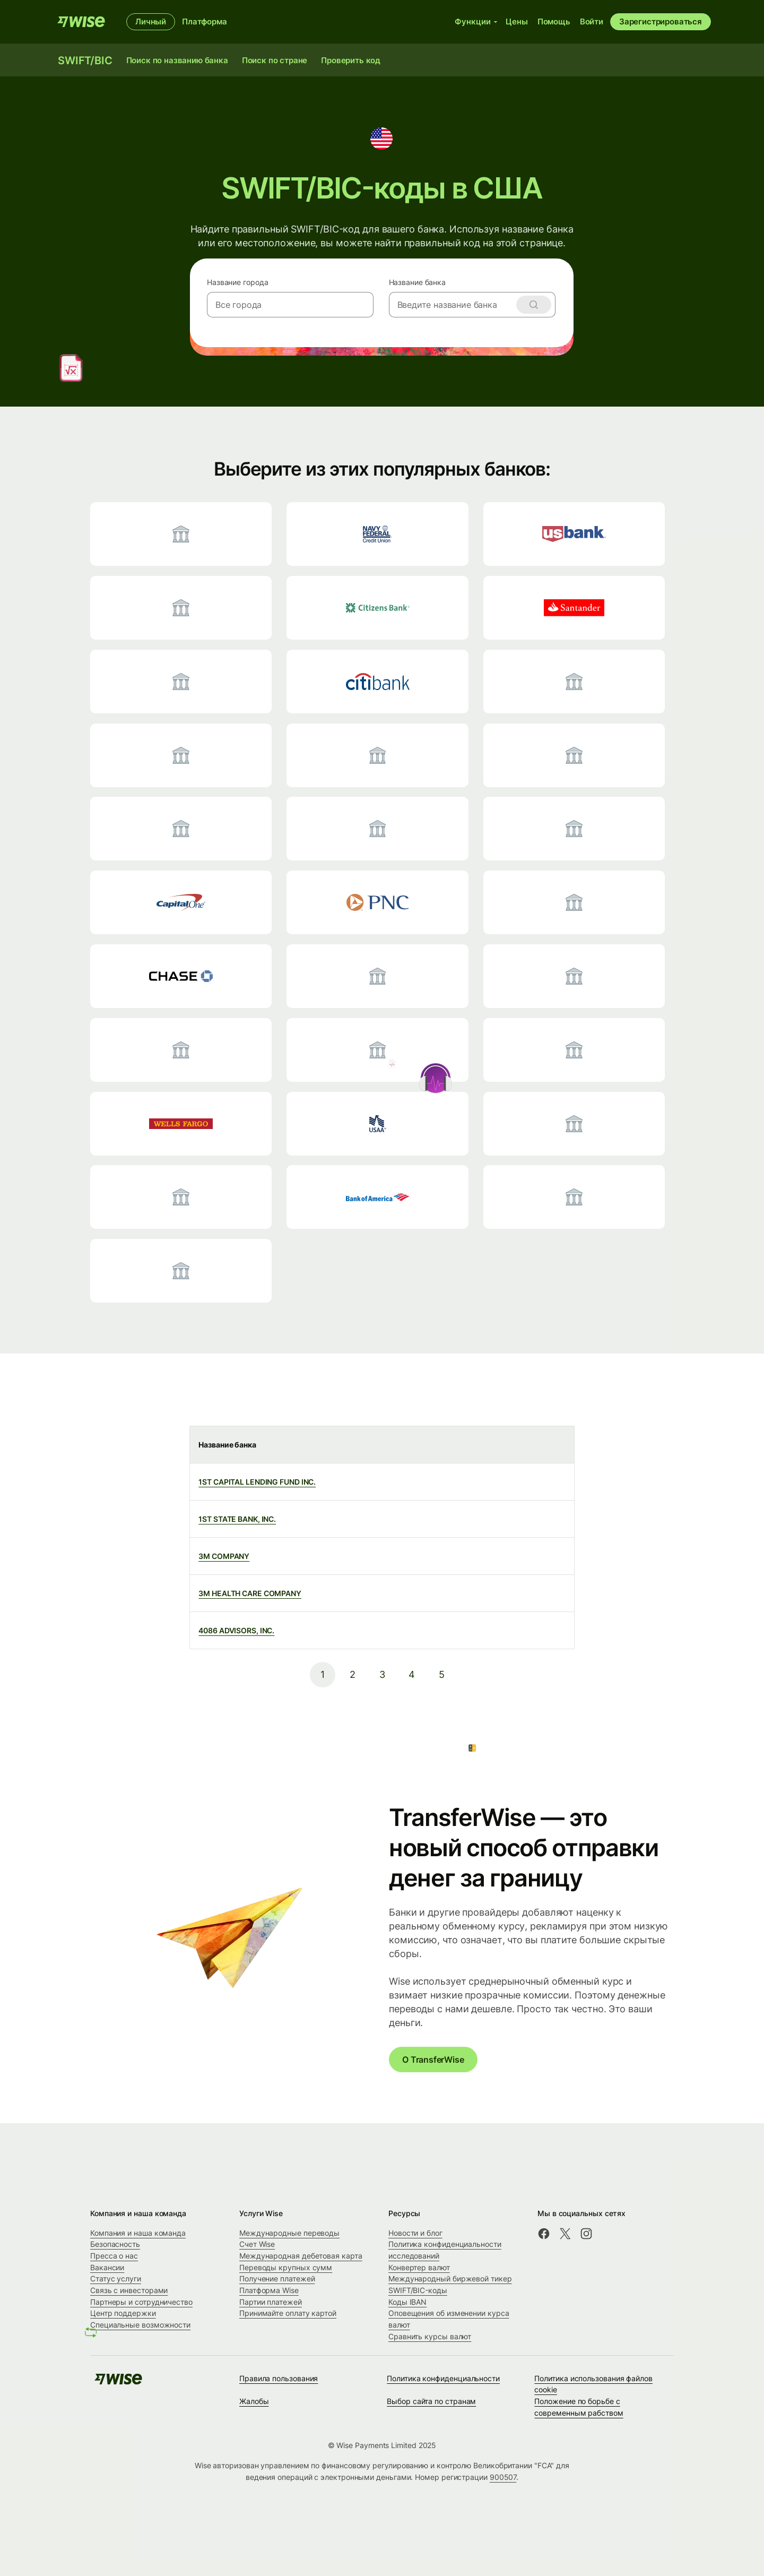 The width and height of the screenshot is (764, 2576). What do you see at coordinates (71, 368) in the screenshot?
I see `open a mathematical formula document` at bounding box center [71, 368].